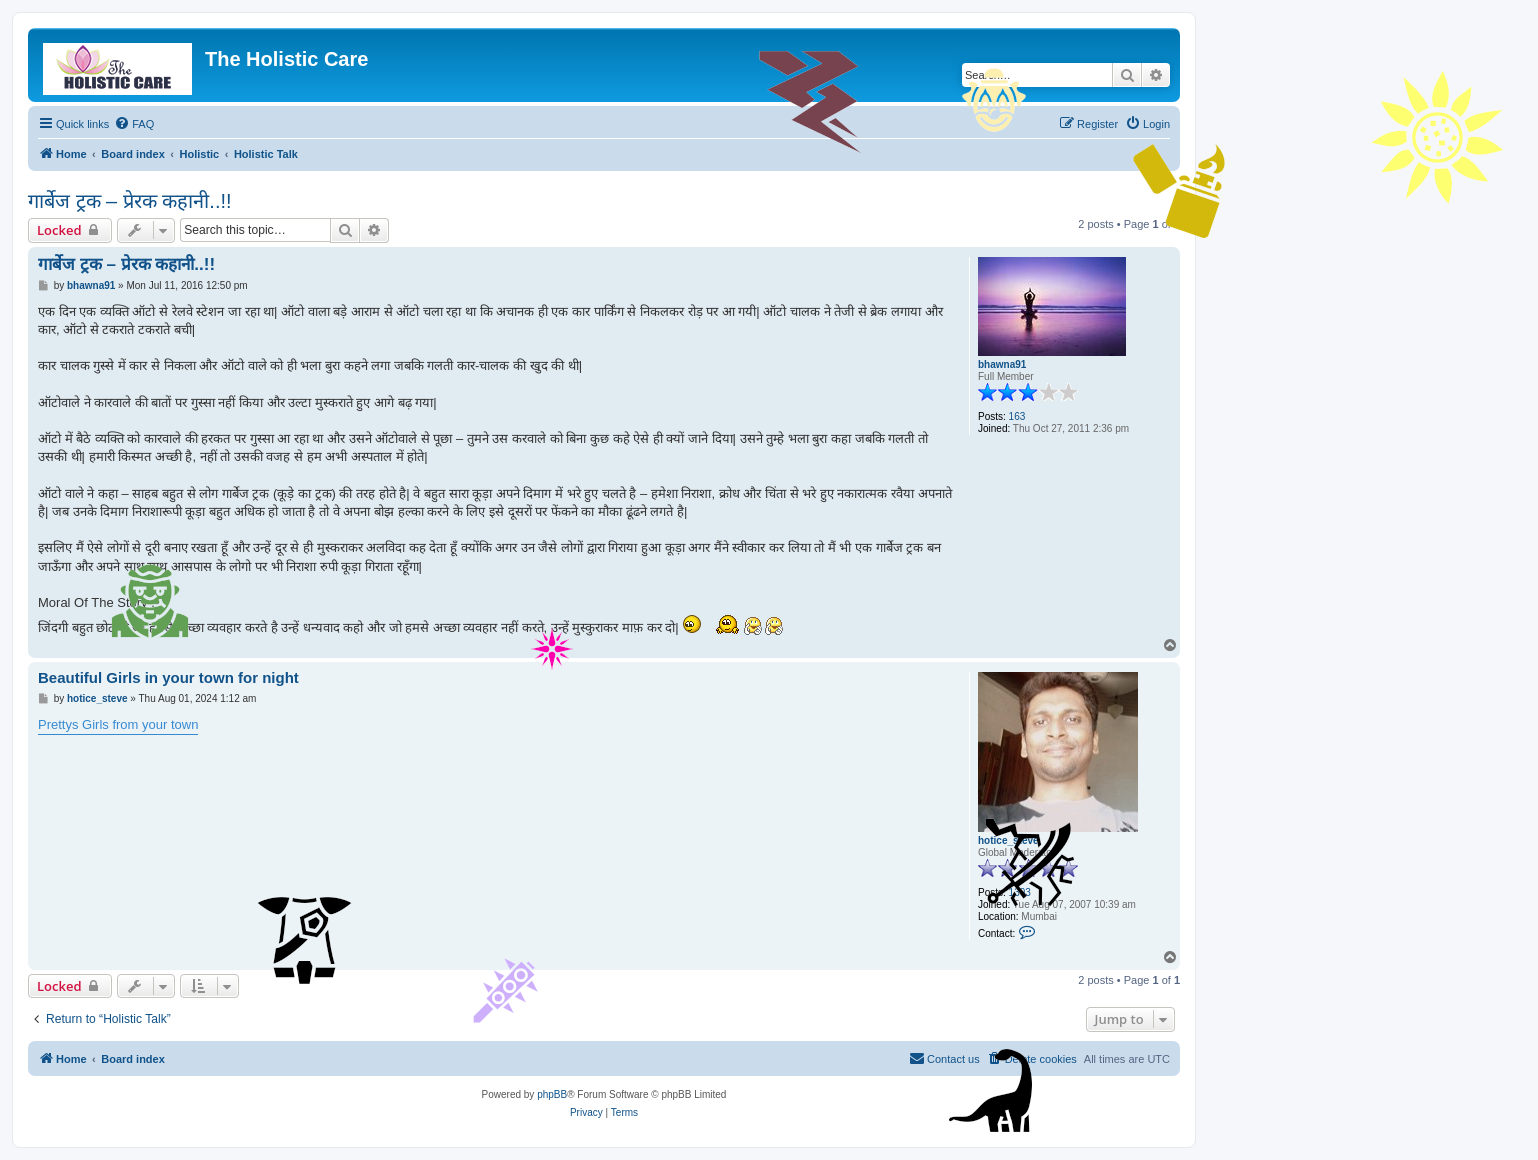  I want to click on select melee weapon in game inventory, so click(505, 990).